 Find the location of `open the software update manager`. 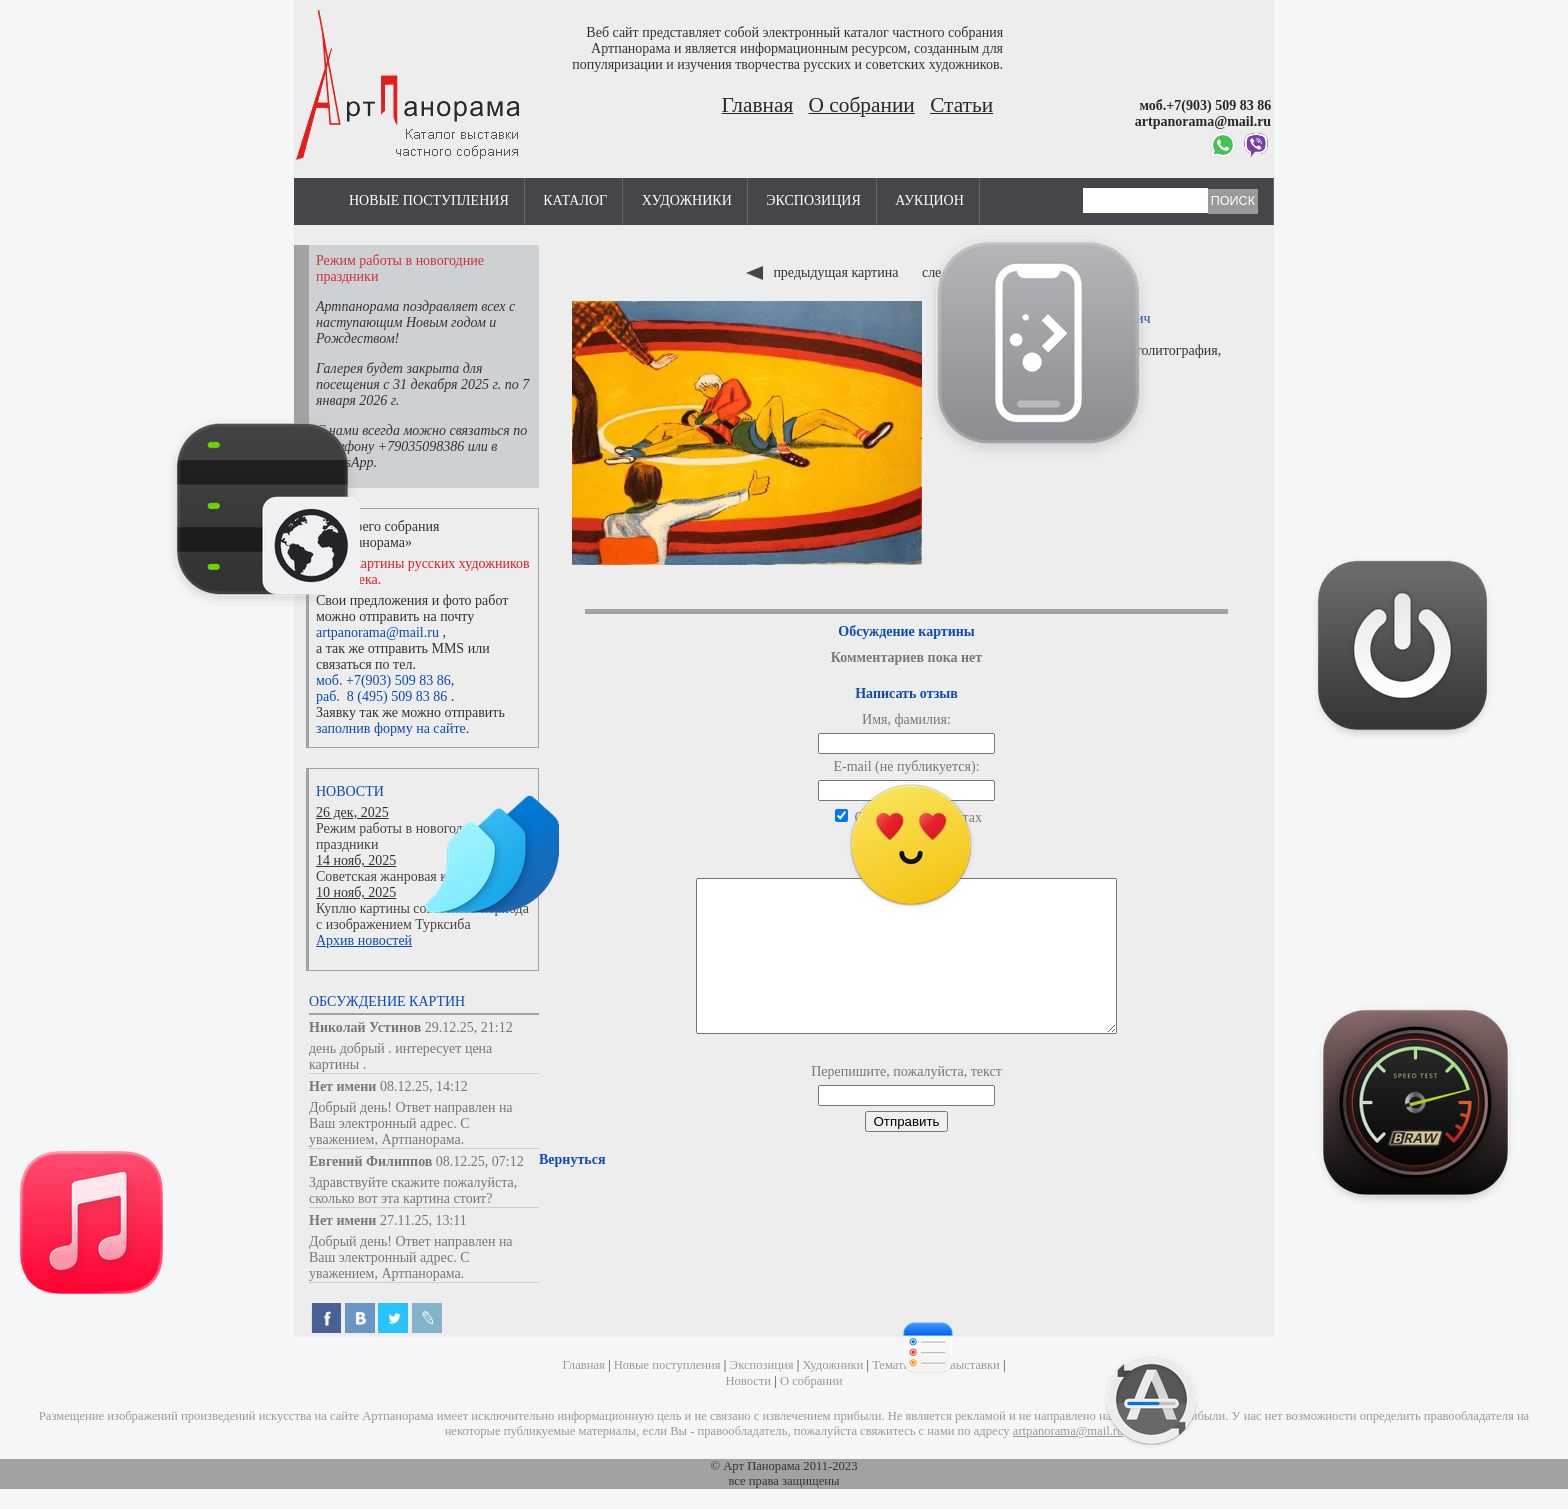

open the software update manager is located at coordinates (1151, 1399).